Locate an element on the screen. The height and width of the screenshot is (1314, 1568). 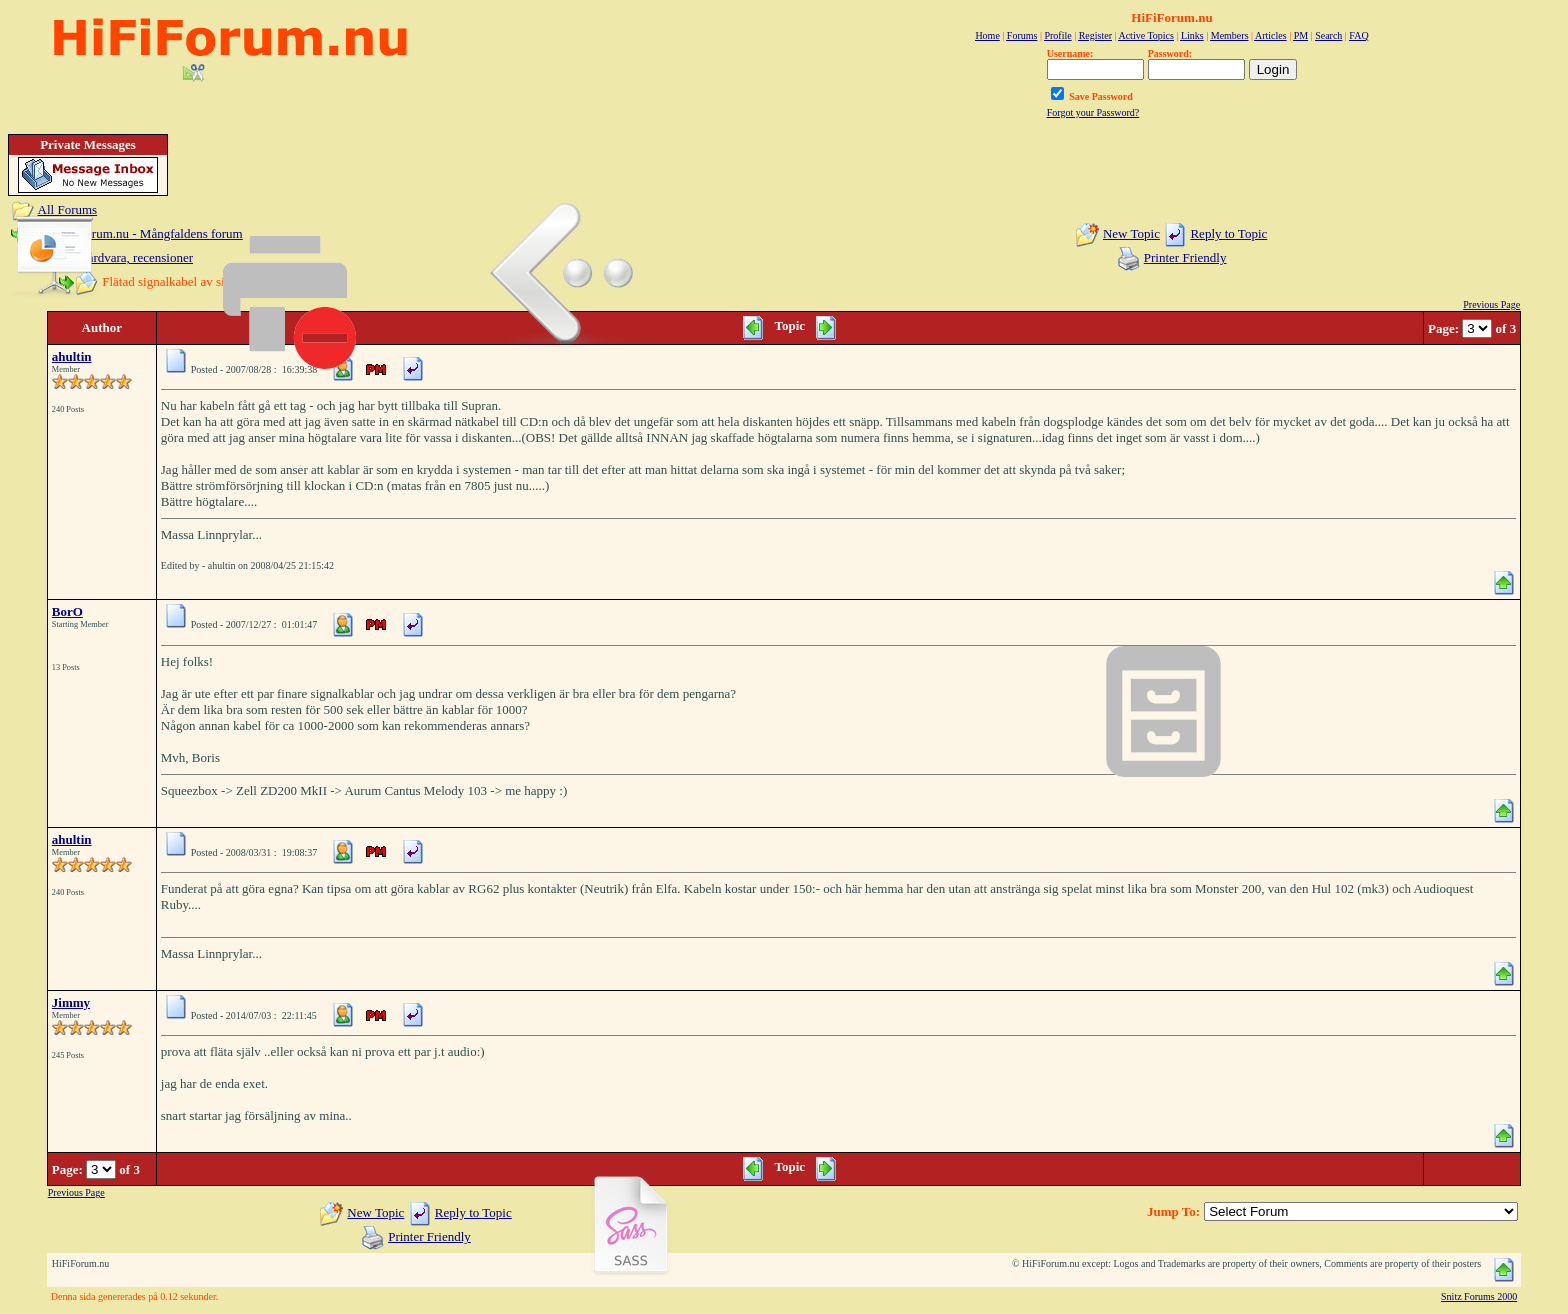
go back to the previous screen or page is located at coordinates (563, 273).